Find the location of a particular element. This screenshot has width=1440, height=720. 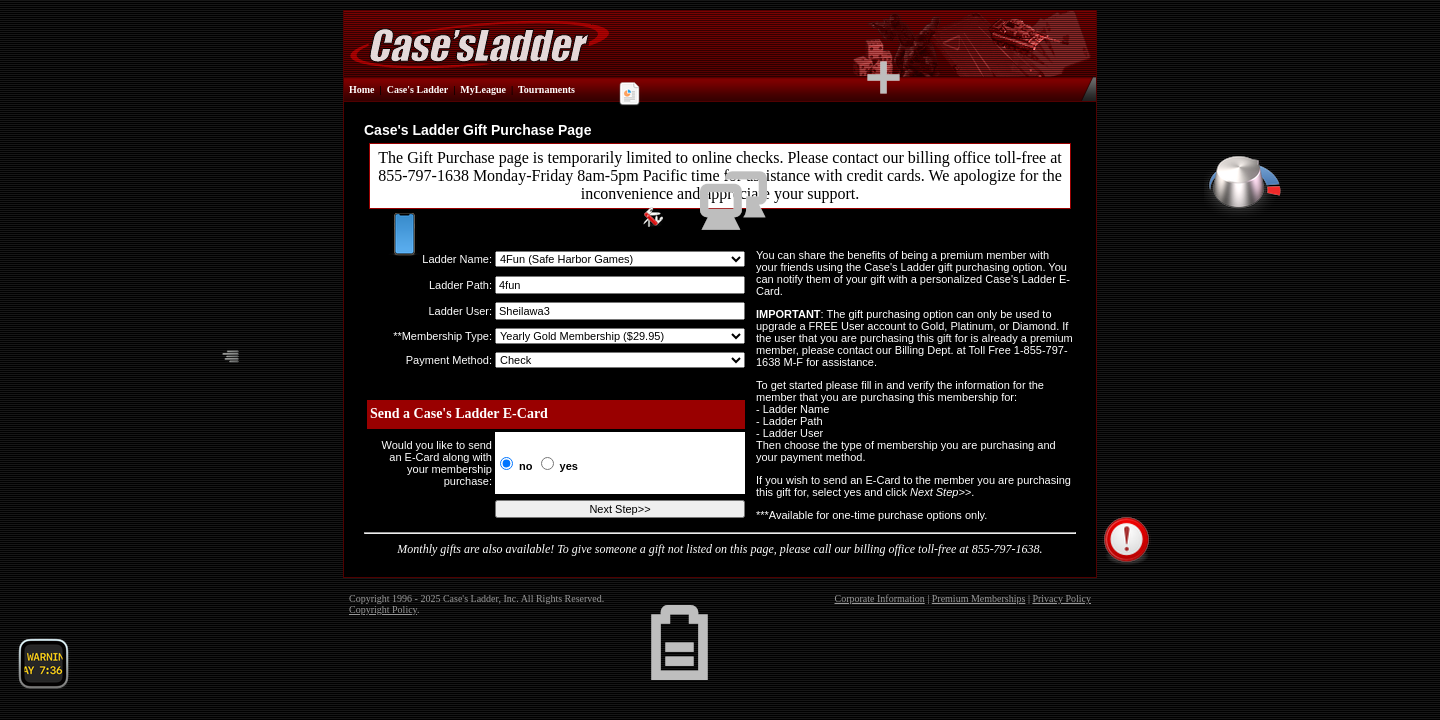

open a presentation file is located at coordinates (629, 93).